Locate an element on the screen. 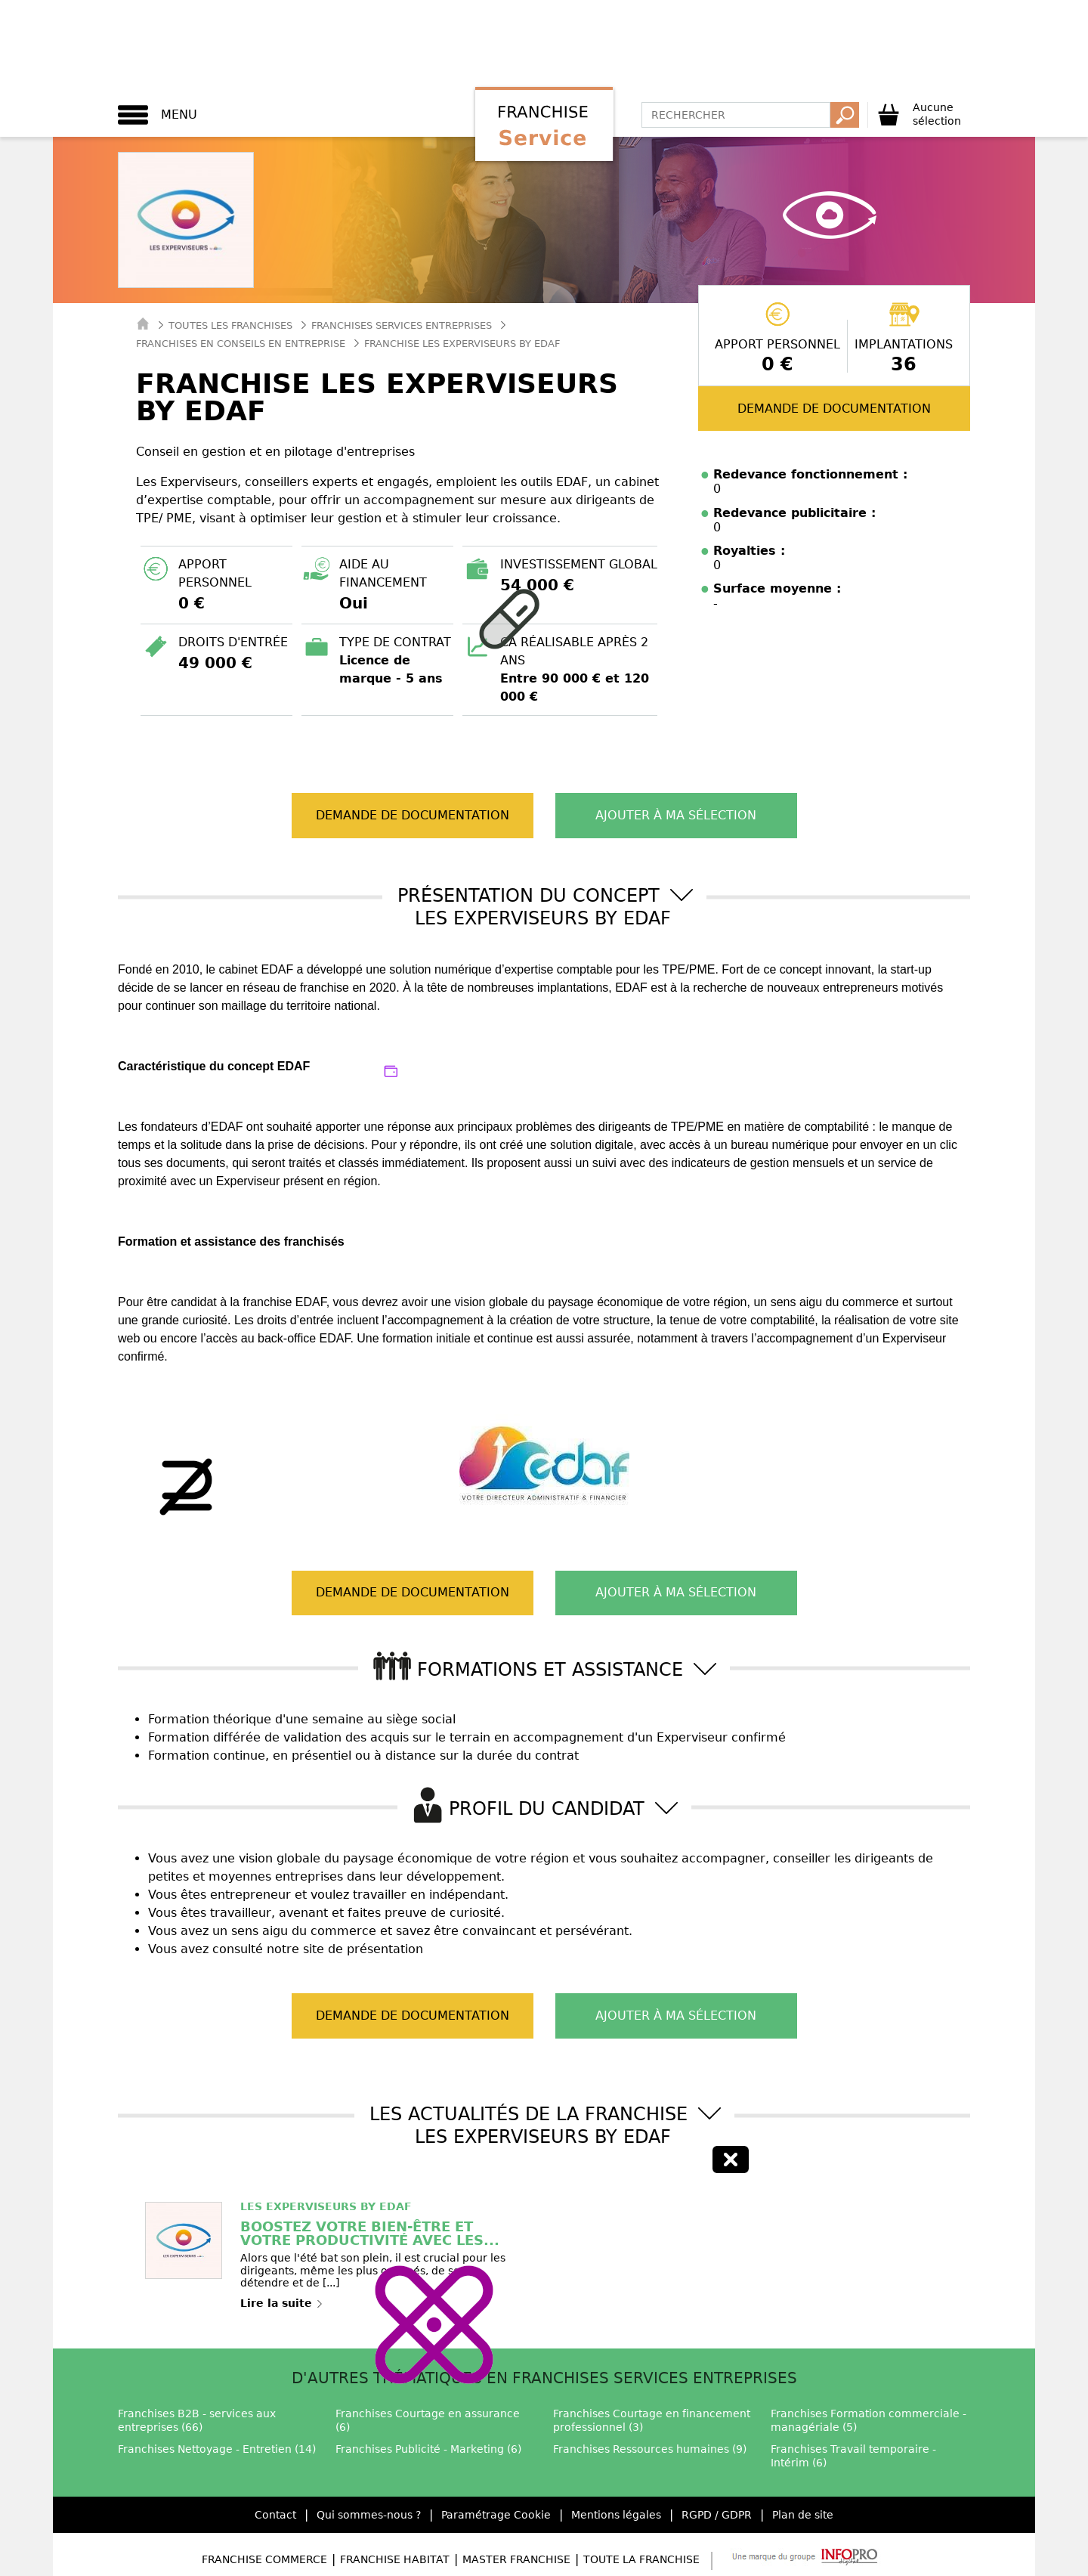 The width and height of the screenshot is (1088, 2576). access first aid or medical help resources is located at coordinates (434, 2324).